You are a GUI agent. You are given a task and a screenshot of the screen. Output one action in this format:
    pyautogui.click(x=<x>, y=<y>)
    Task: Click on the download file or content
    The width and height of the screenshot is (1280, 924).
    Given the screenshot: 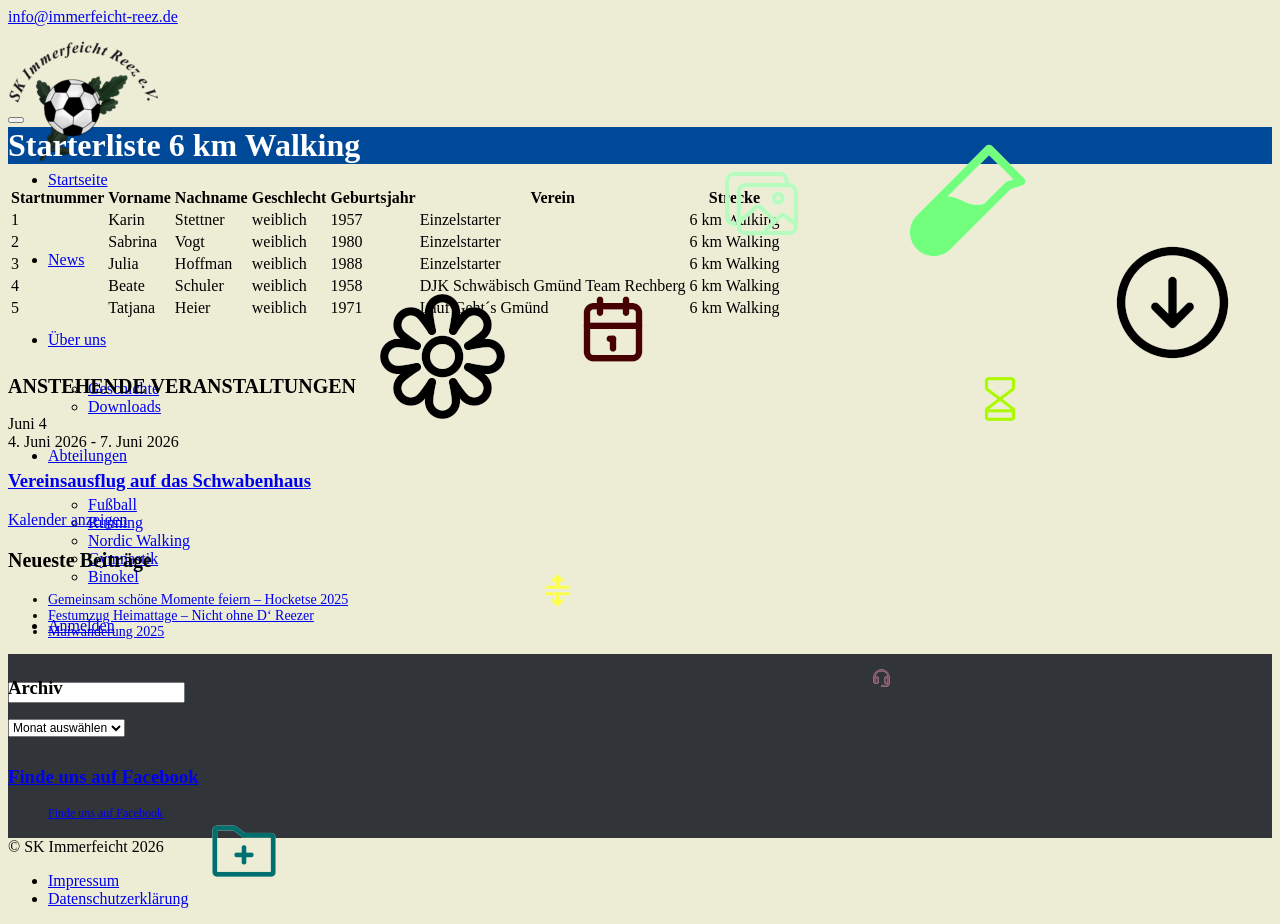 What is the action you would take?
    pyautogui.click(x=1172, y=302)
    